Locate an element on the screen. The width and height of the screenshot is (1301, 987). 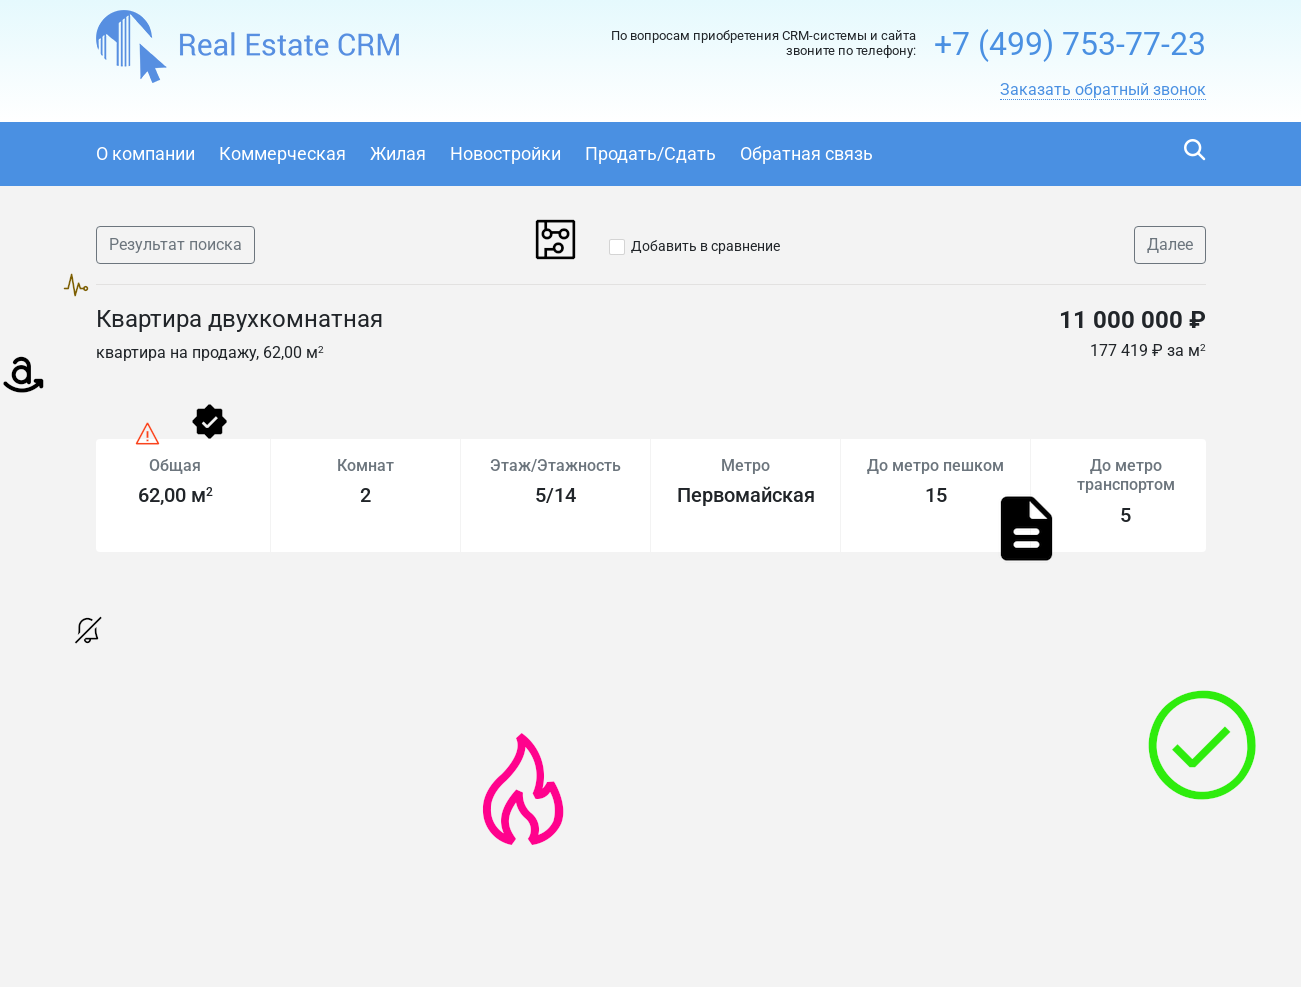
view circuit board or hardware-related files is located at coordinates (555, 239).